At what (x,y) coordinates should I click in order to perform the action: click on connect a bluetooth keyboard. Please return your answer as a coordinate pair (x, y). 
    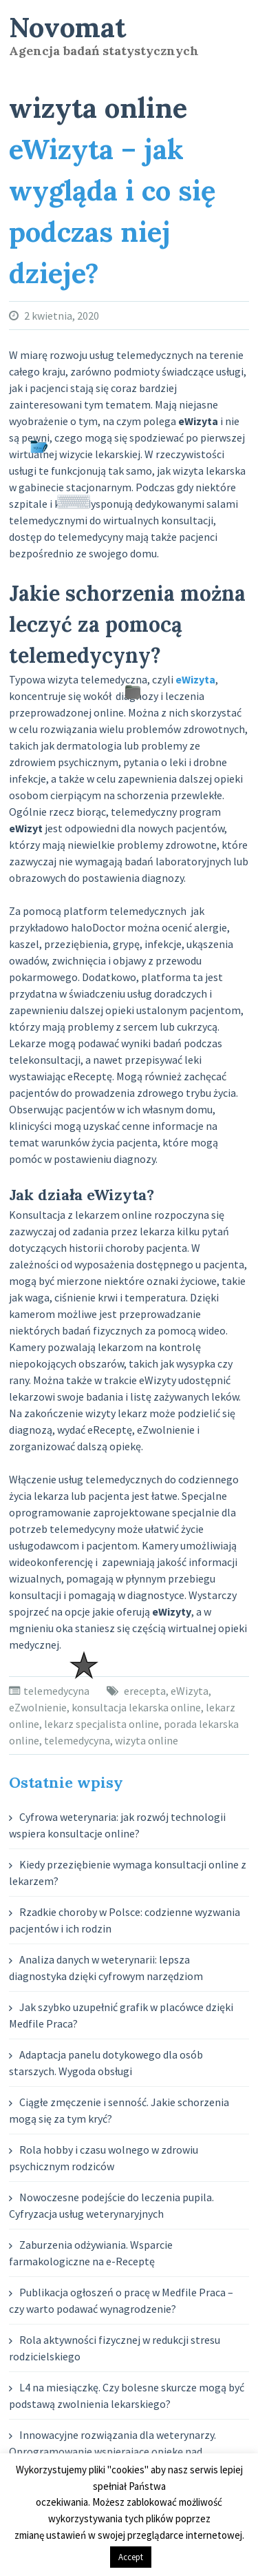
    Looking at the image, I should click on (74, 502).